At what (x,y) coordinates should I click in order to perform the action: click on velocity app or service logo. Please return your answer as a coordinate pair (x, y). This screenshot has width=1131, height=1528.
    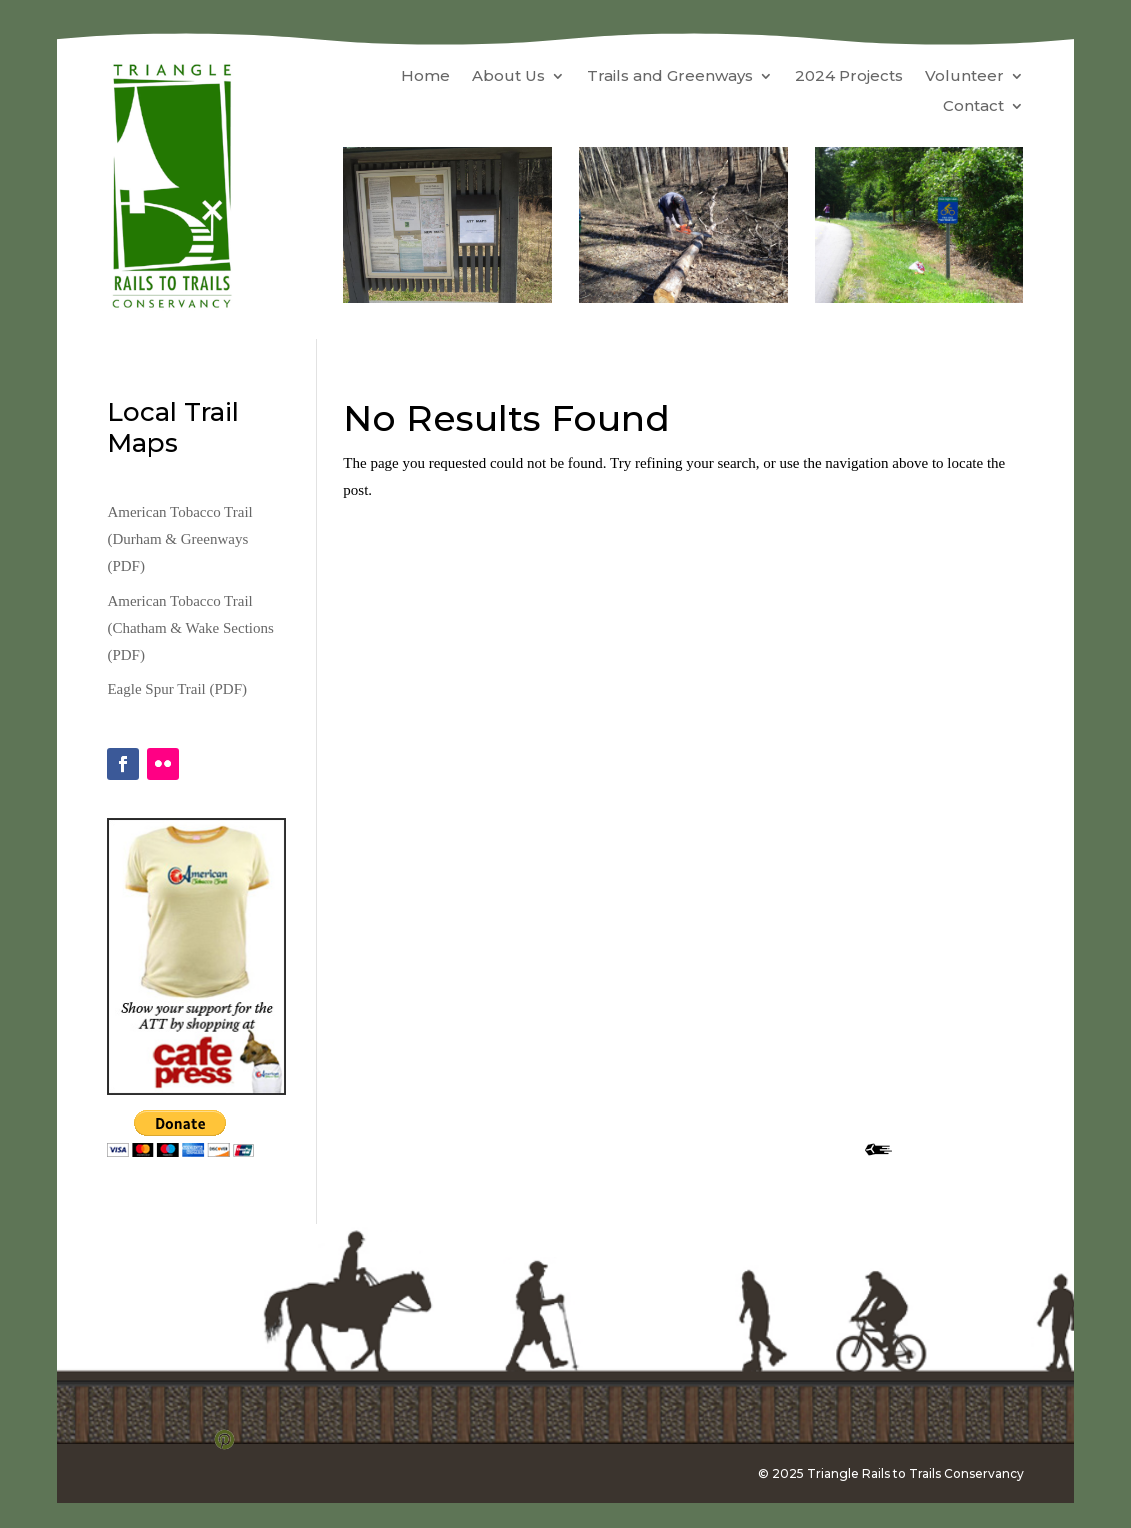
    Looking at the image, I should click on (878, 1149).